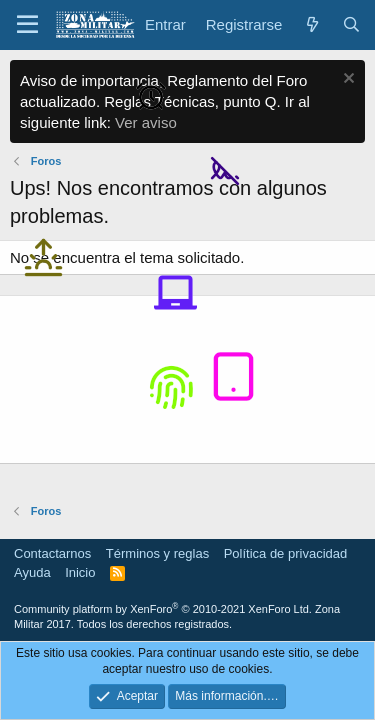 This screenshot has width=375, height=720. I want to click on signature feature disabled, so click(225, 171).